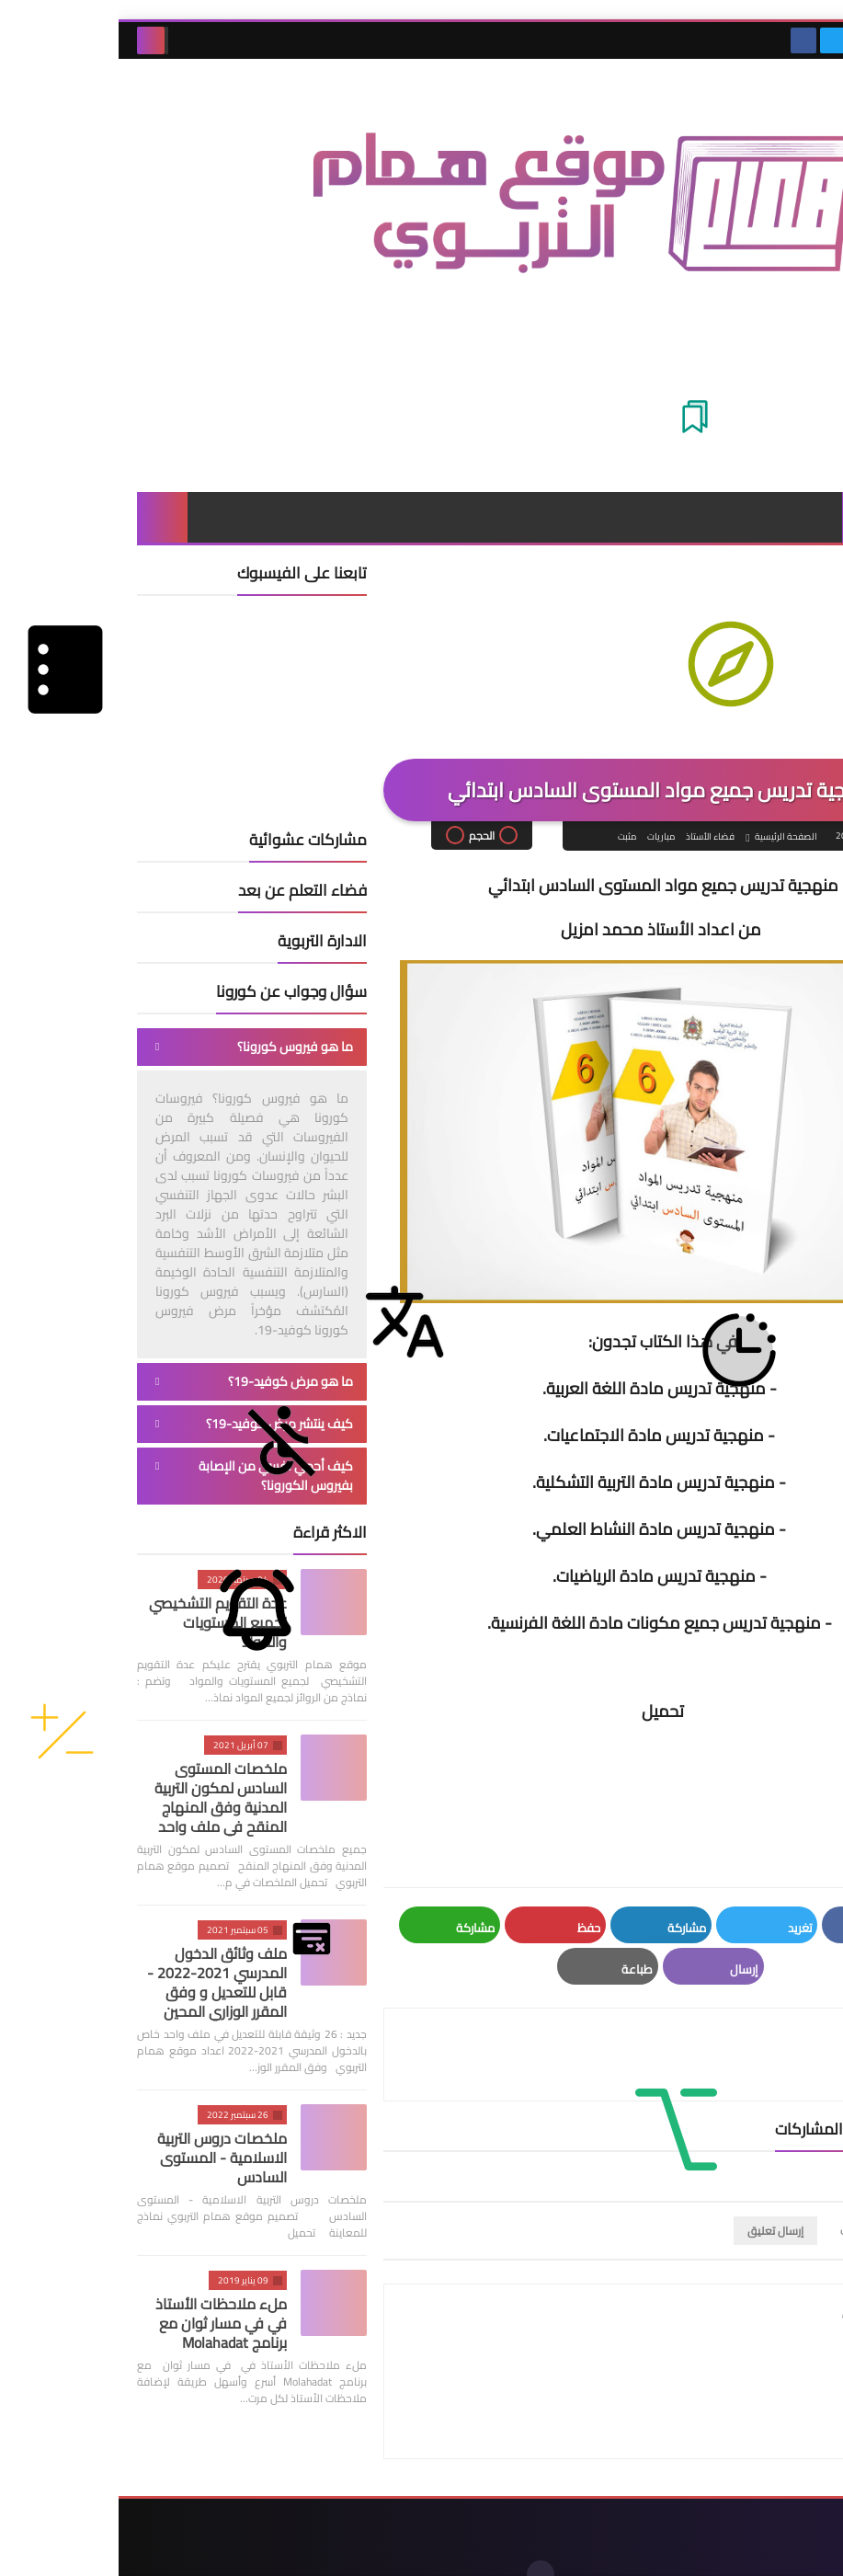 Image resolution: width=843 pixels, height=2576 pixels. Describe the element at coordinates (62, 1735) in the screenshot. I see `toggle between adding and subtracting values` at that location.